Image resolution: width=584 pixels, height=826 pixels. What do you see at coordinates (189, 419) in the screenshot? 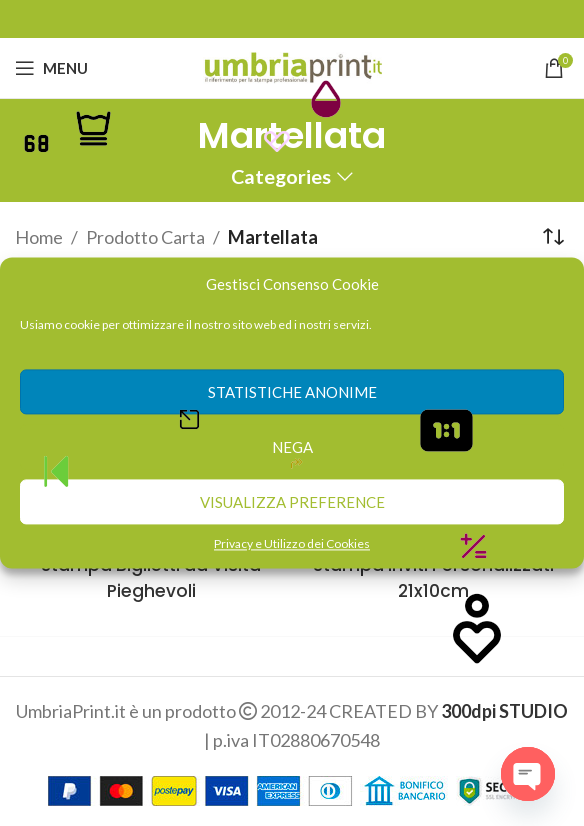
I see `open link in new window` at bounding box center [189, 419].